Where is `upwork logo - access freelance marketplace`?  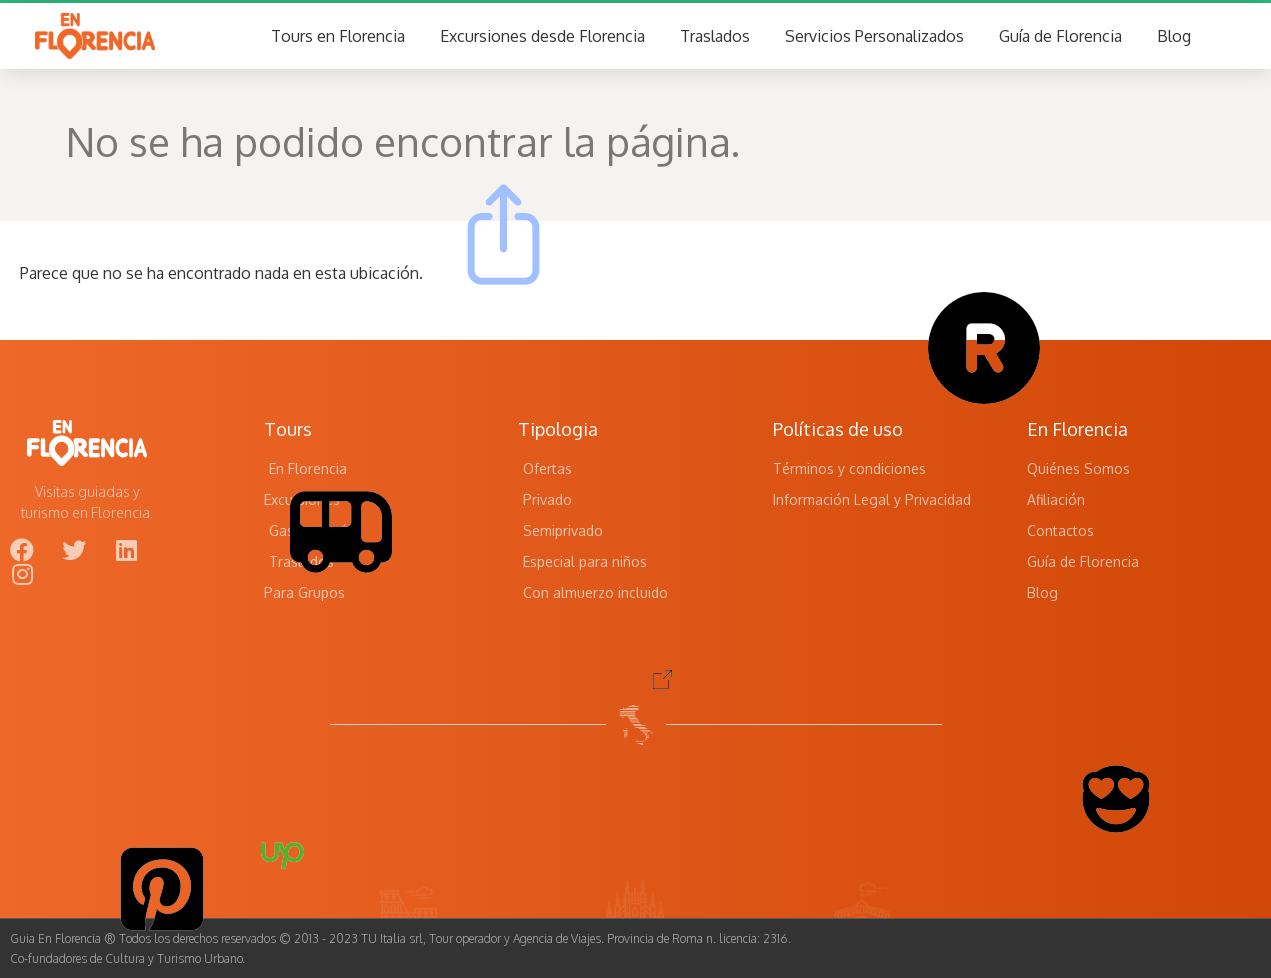
upwork logo - access freelance marketplace is located at coordinates (282, 855).